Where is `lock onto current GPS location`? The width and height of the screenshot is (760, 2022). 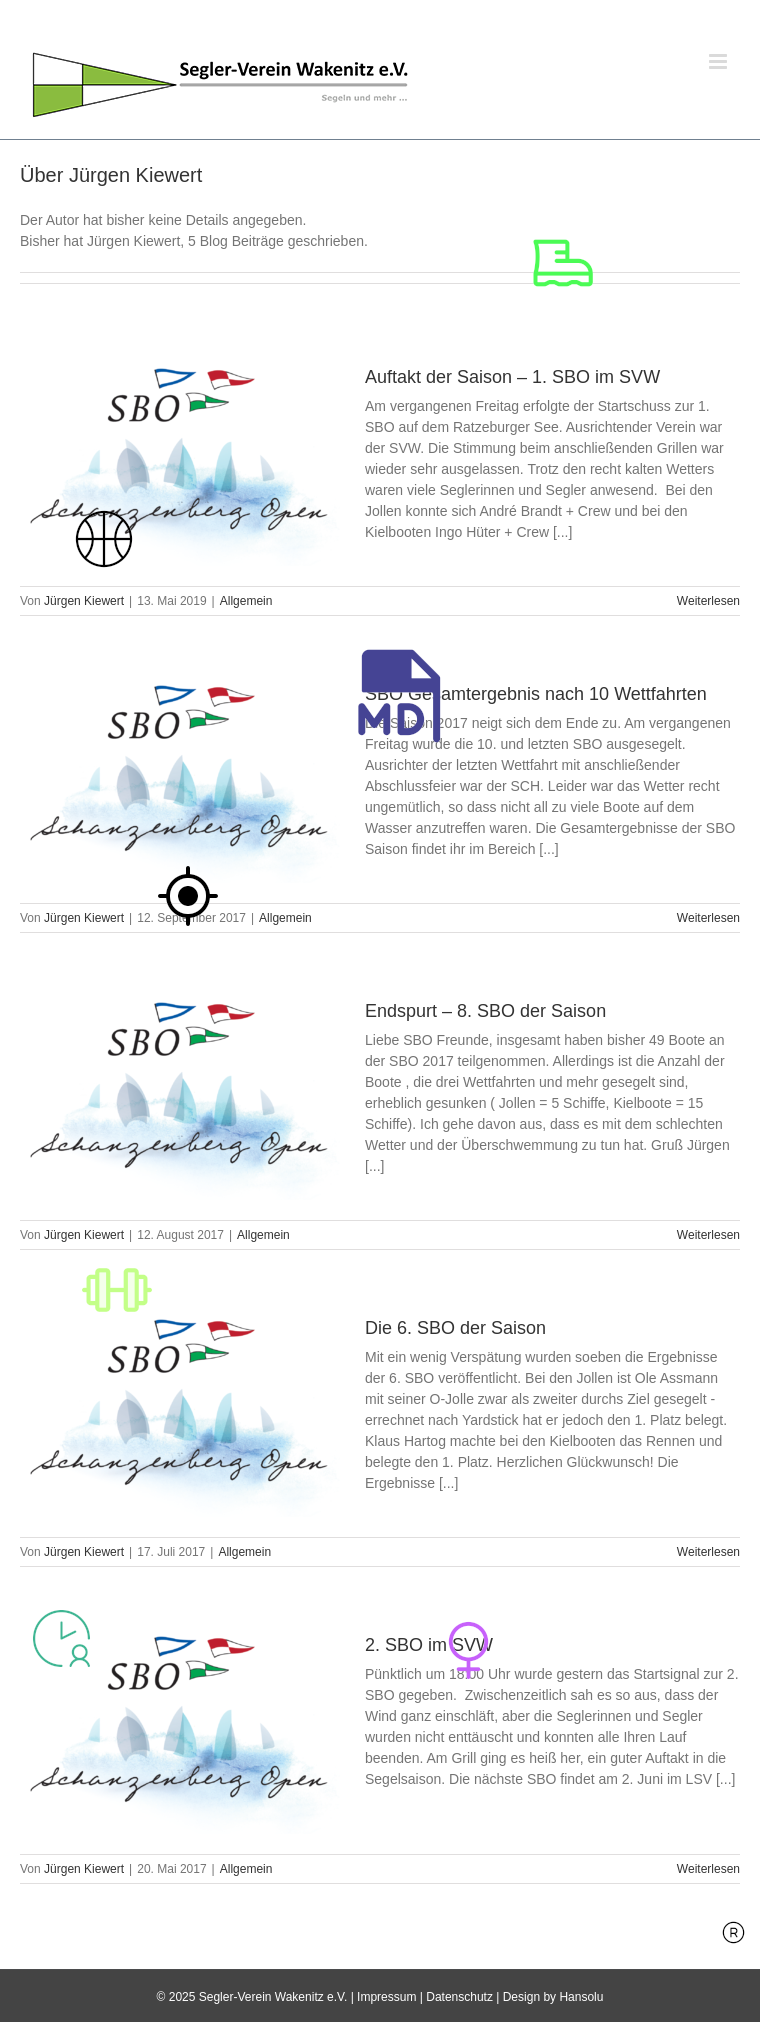
lock onto current GPS location is located at coordinates (188, 896).